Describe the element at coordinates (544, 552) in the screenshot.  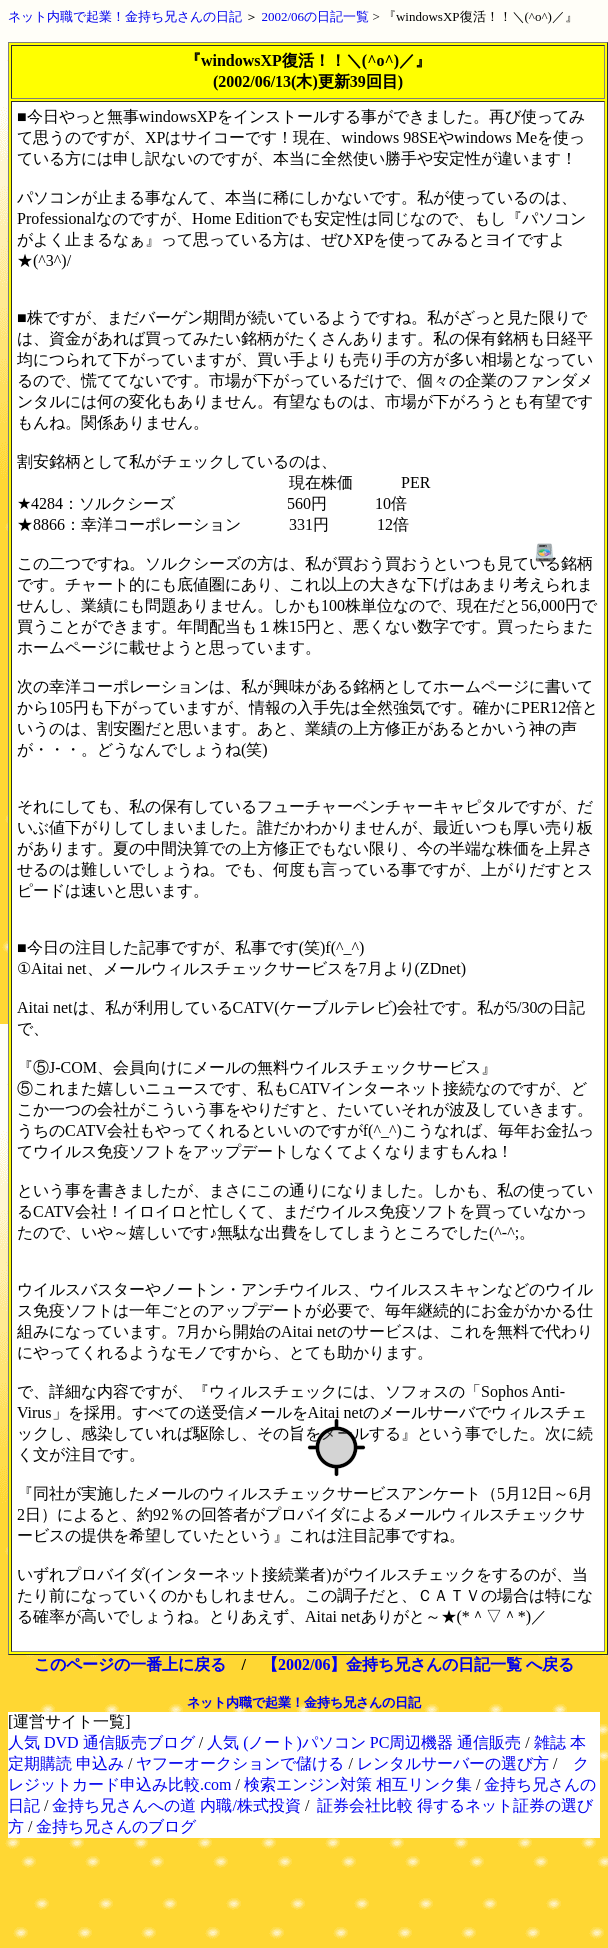
I see `view disk partitions on a multi-partition drive` at that location.